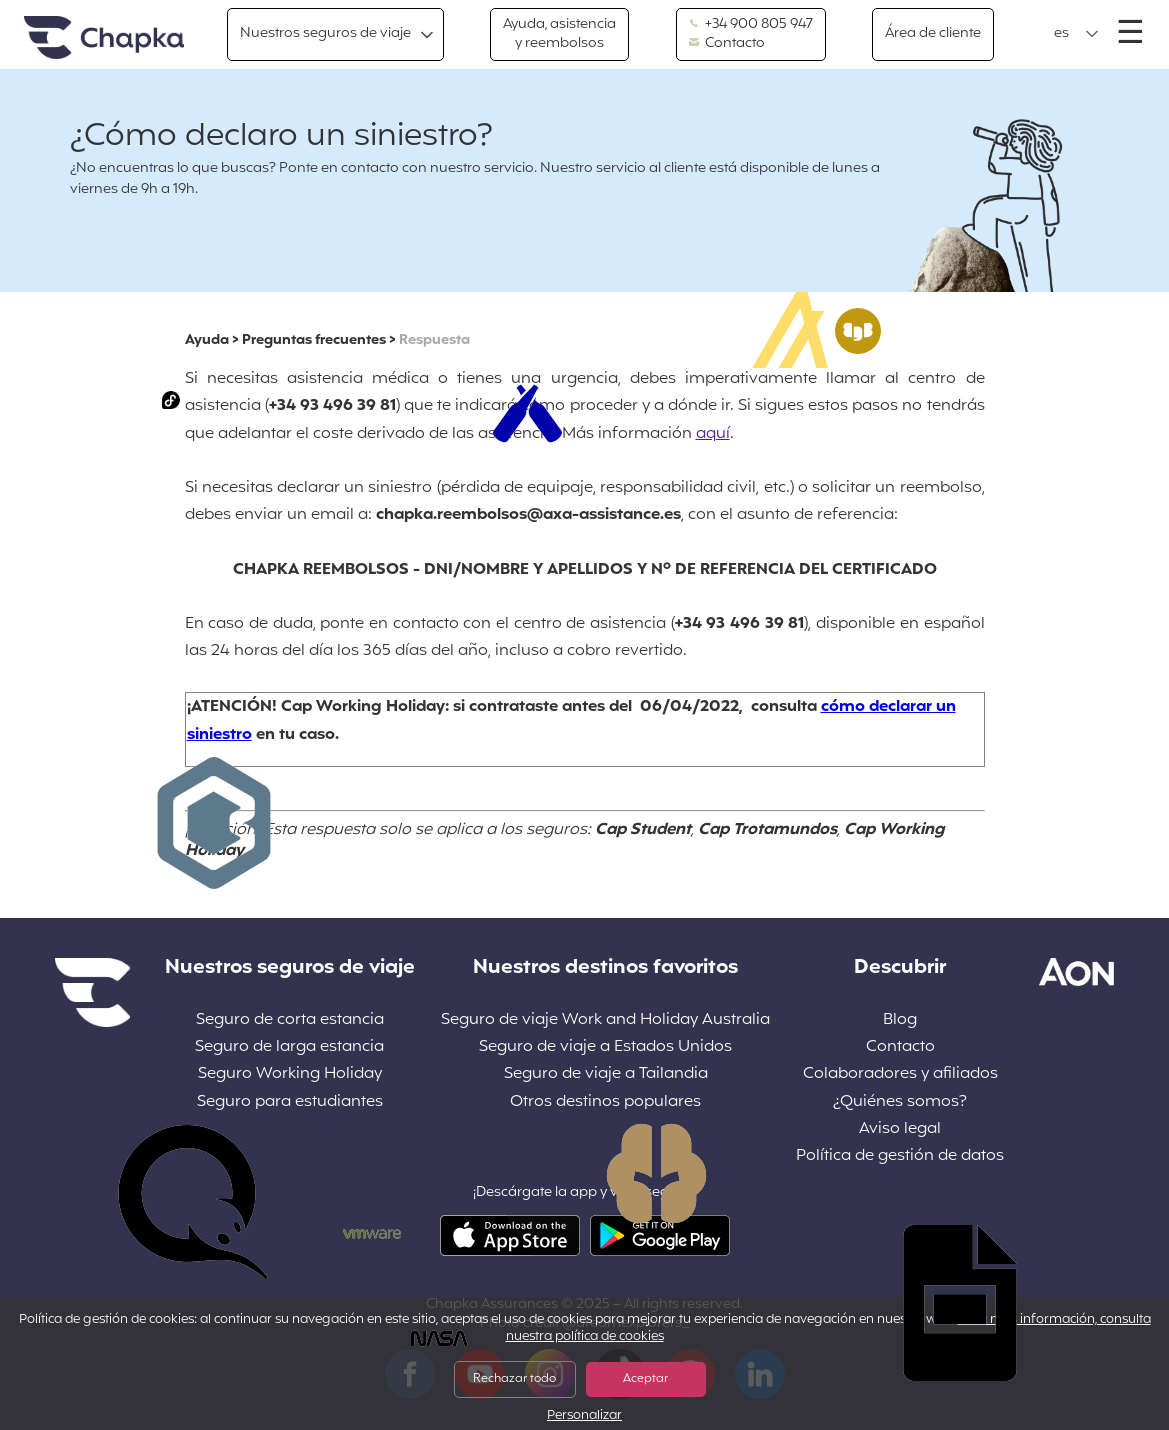 The width and height of the screenshot is (1169, 1430). Describe the element at coordinates (960, 1303) in the screenshot. I see `open Google Slides` at that location.